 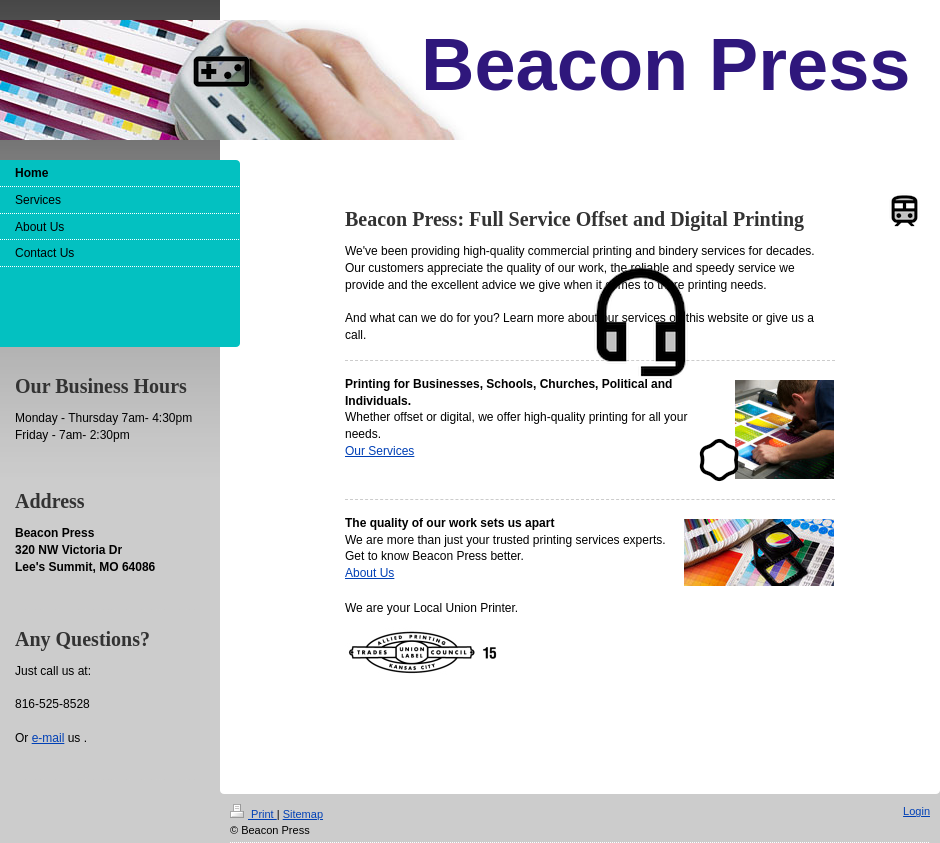 What do you see at coordinates (904, 211) in the screenshot?
I see `view train schedules or routes` at bounding box center [904, 211].